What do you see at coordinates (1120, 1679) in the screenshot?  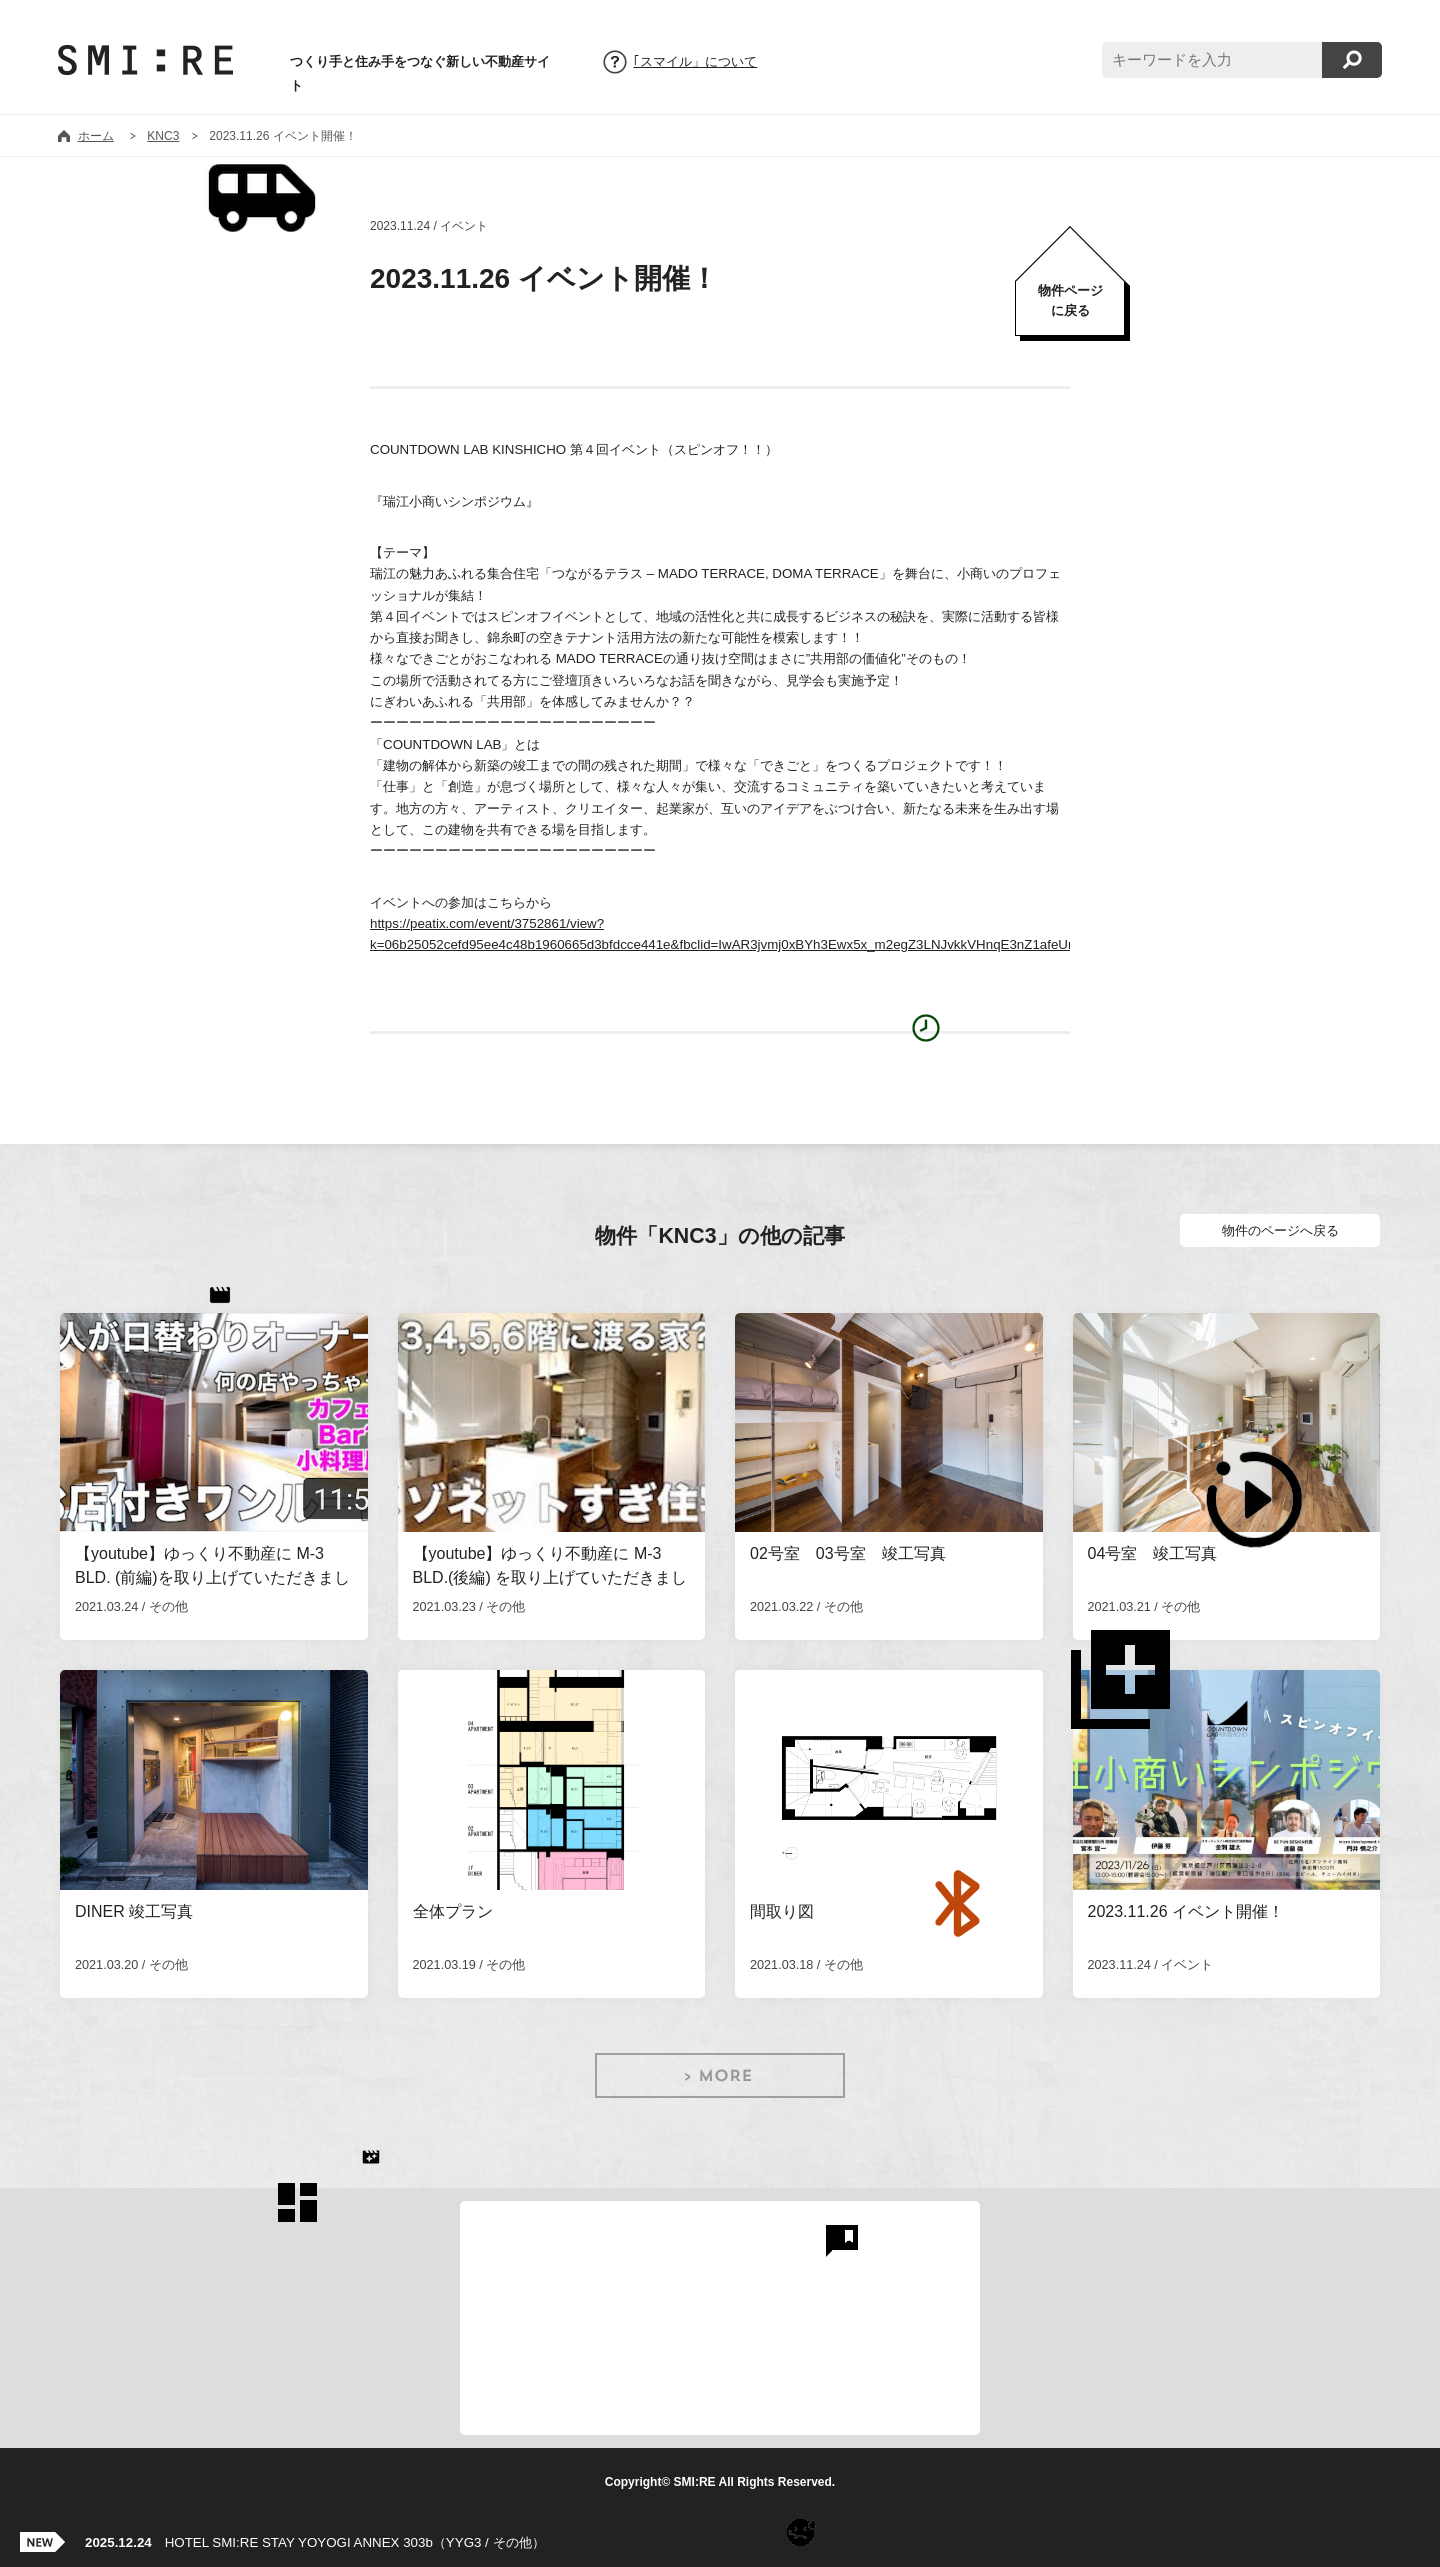 I see `add a new photo to your collection` at bounding box center [1120, 1679].